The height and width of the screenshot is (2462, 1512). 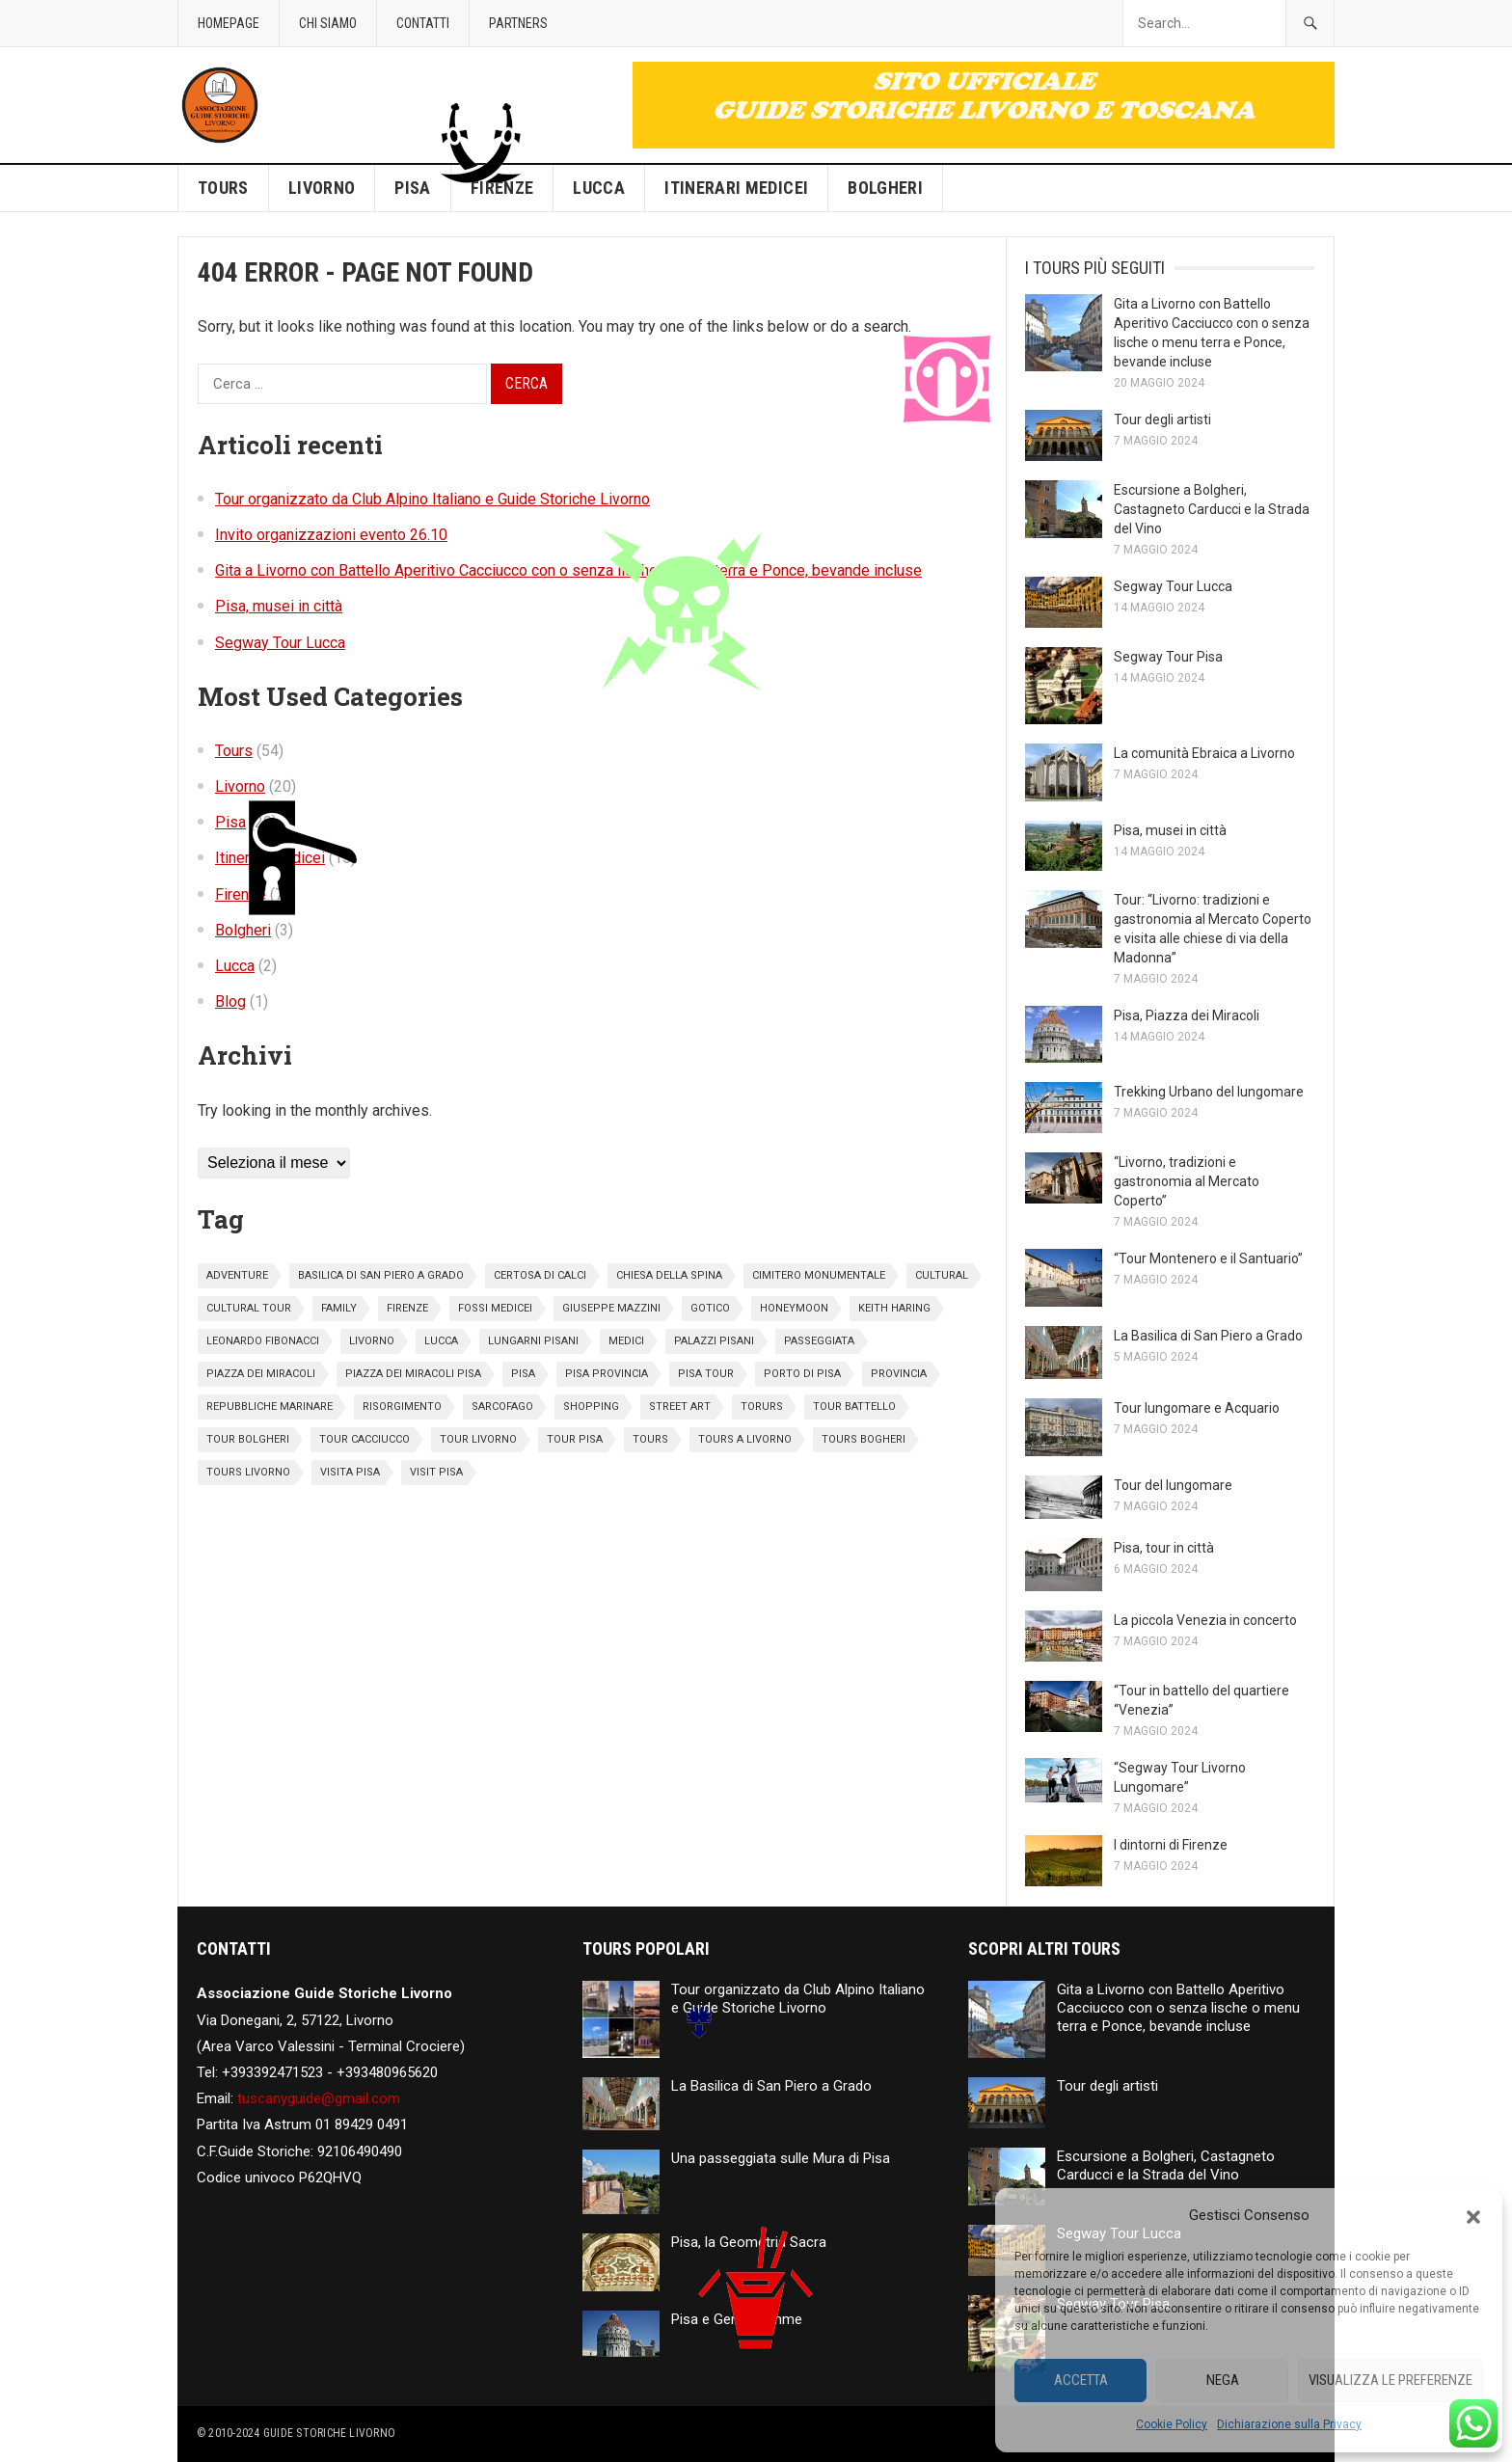 I want to click on export or download your thoughts and notes, so click(x=699, y=2022).